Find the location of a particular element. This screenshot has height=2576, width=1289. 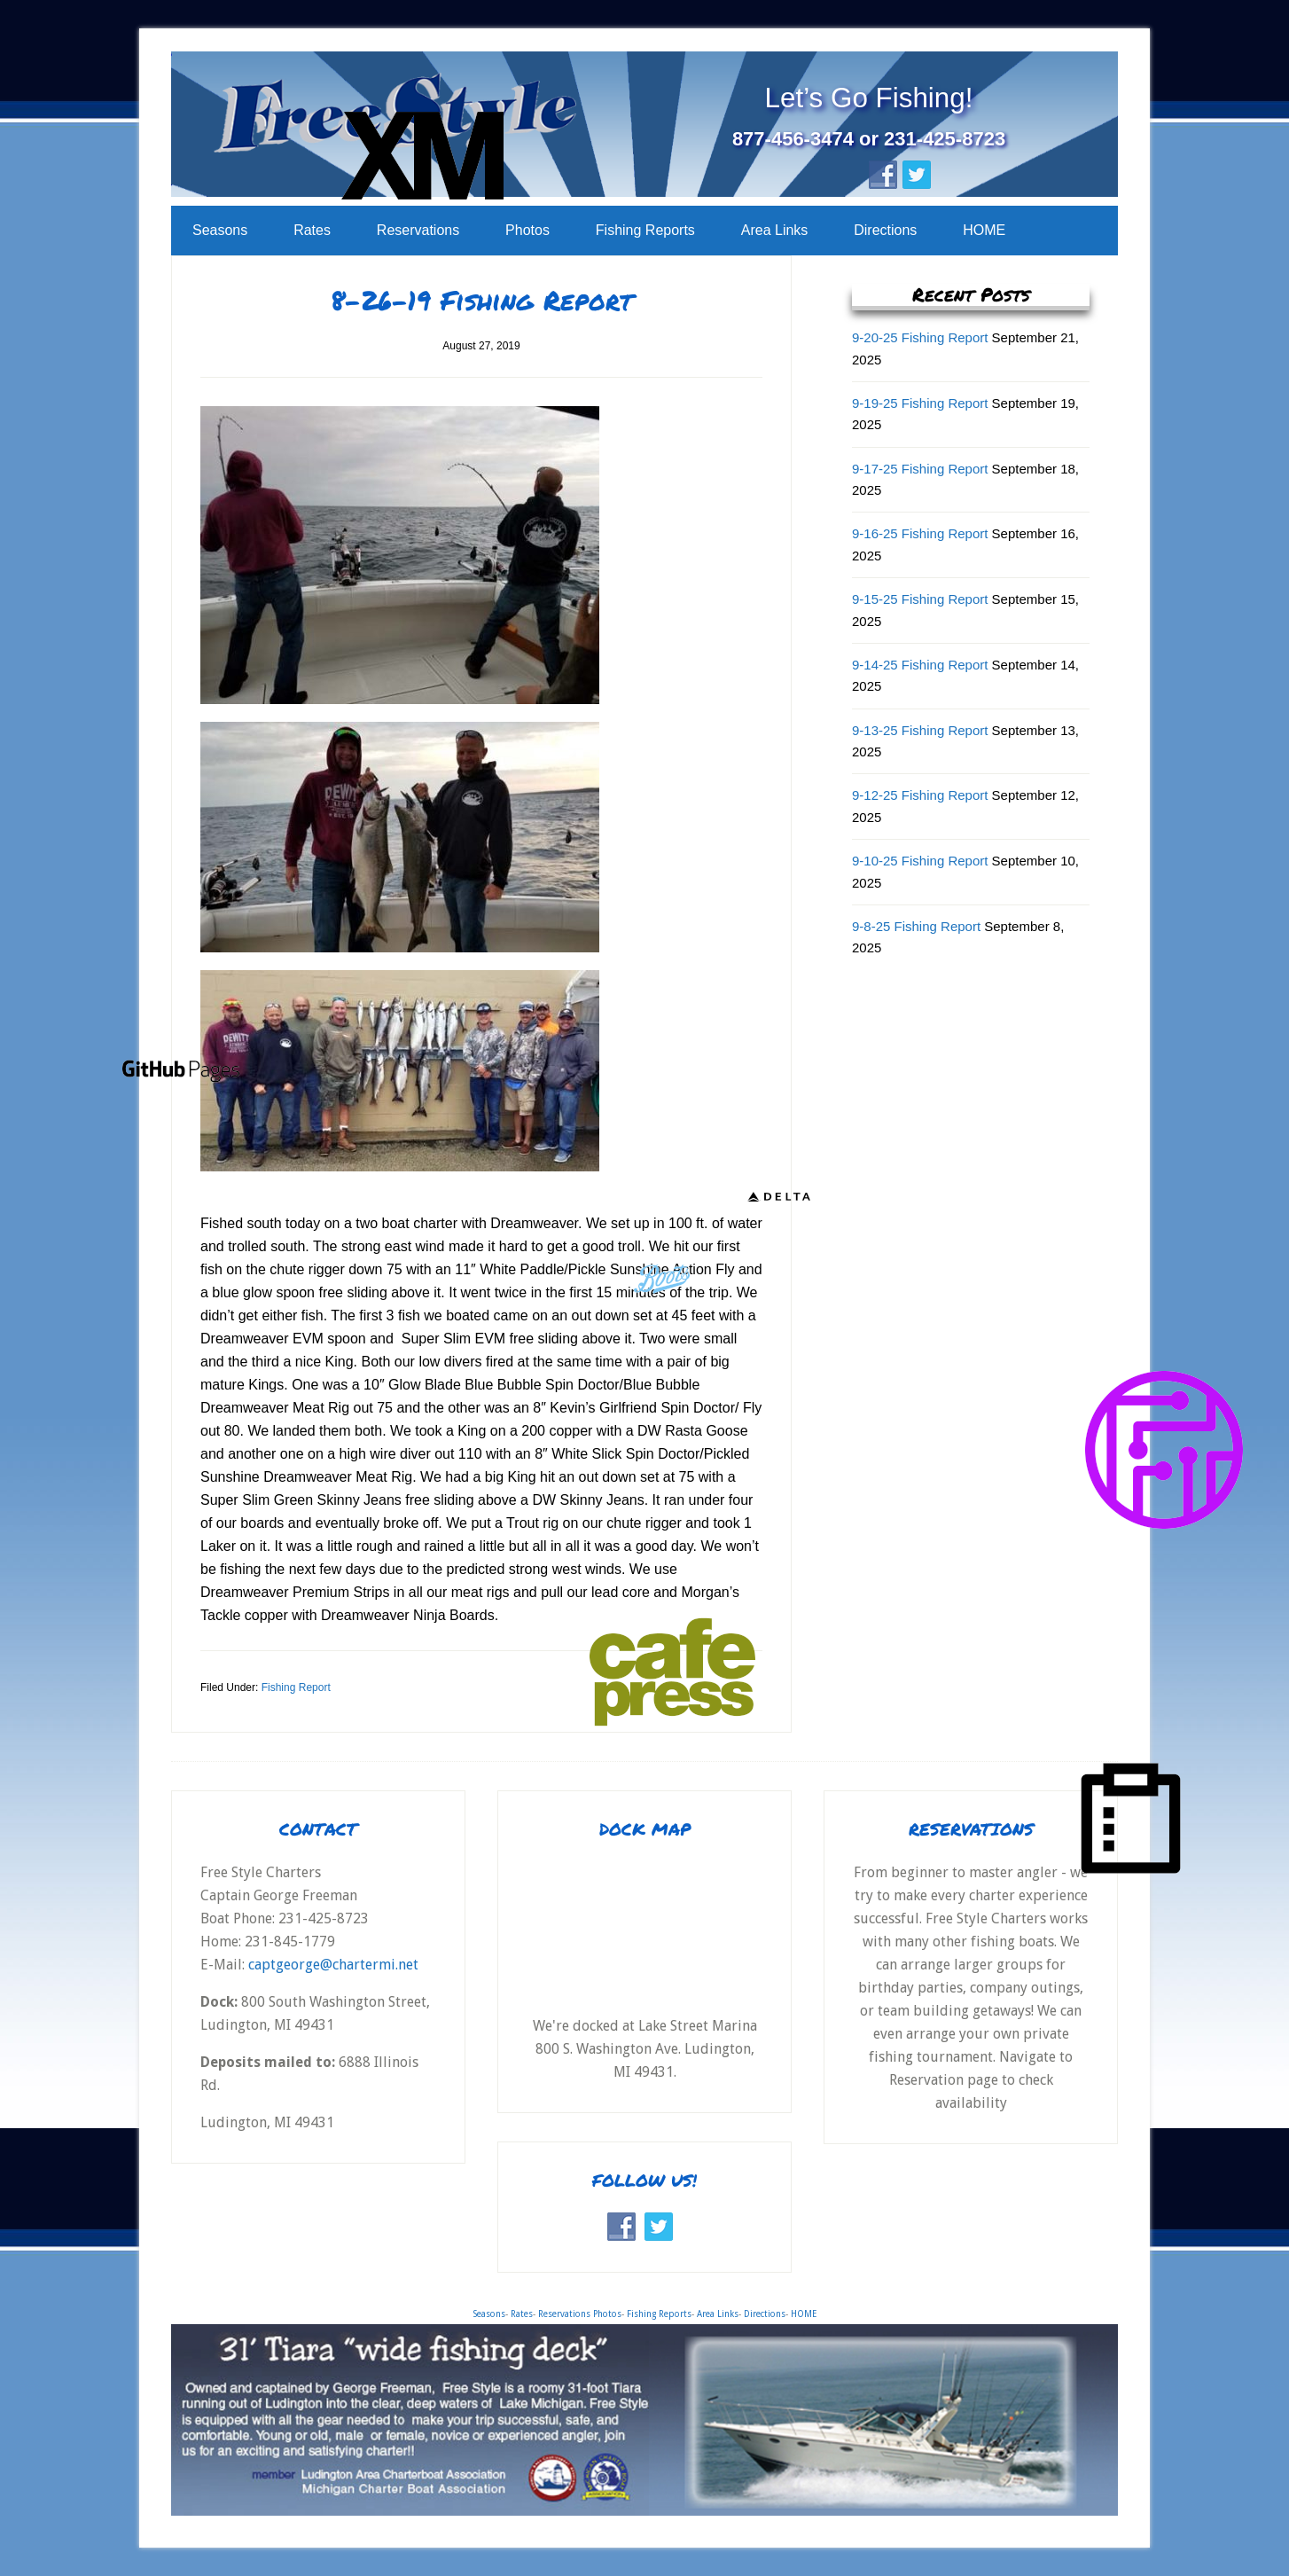

open qualtrics survey platform is located at coordinates (422, 155).